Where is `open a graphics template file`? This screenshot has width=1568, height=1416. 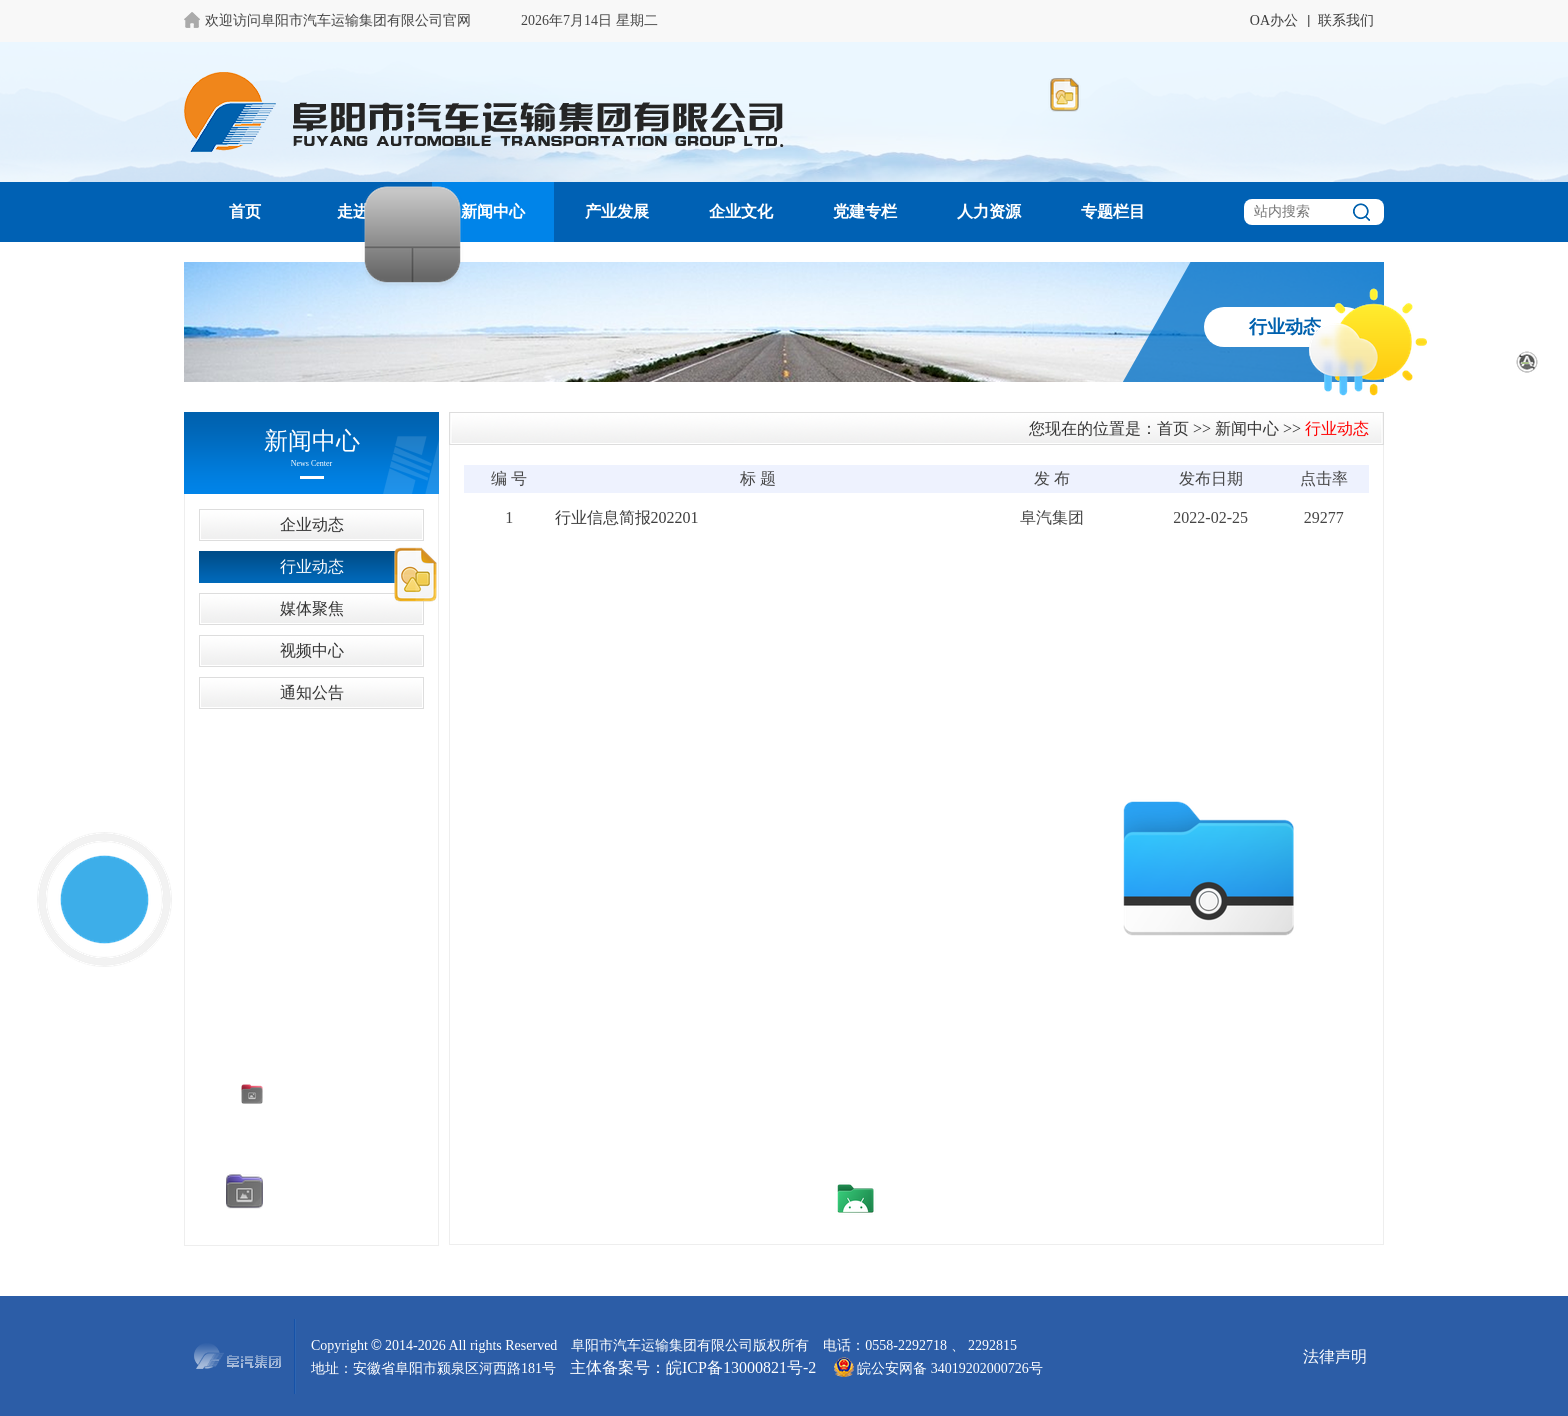 open a graphics template file is located at coordinates (1064, 94).